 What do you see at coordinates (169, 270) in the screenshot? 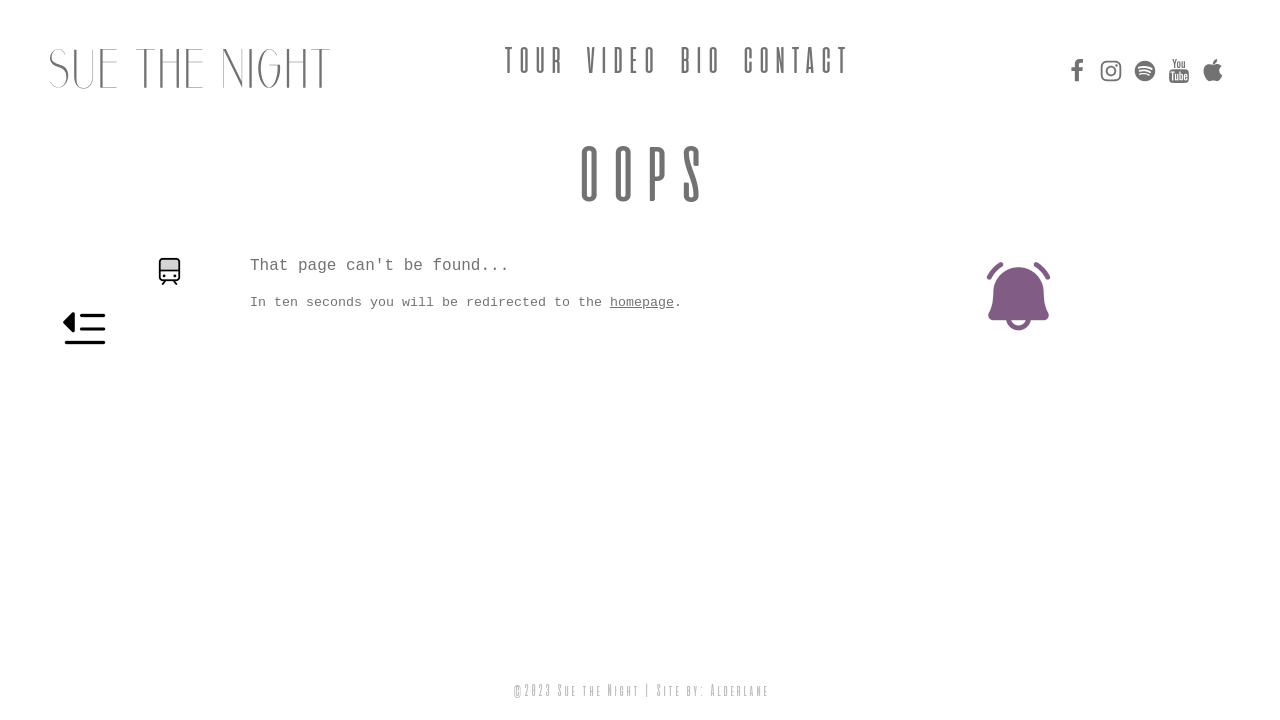
I see `access train schedules or rail services` at bounding box center [169, 270].